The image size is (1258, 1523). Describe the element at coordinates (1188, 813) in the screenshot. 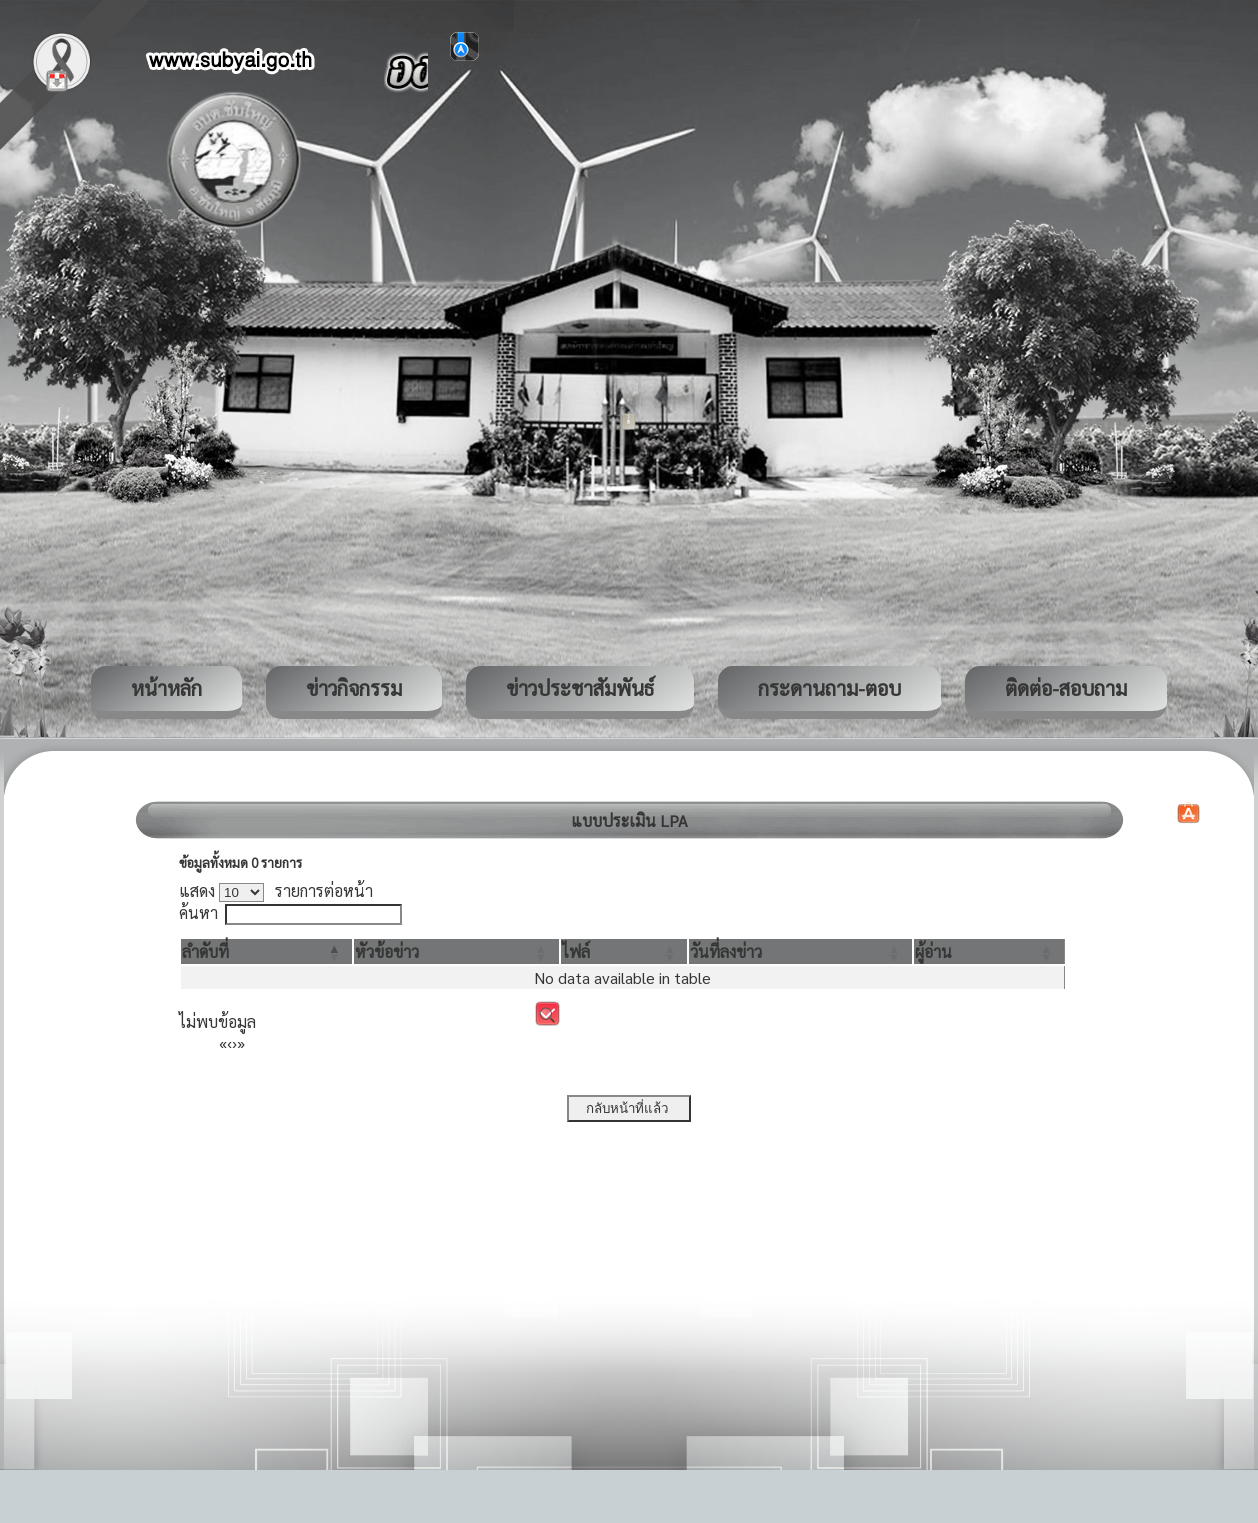

I see `open ubuntu software center` at that location.